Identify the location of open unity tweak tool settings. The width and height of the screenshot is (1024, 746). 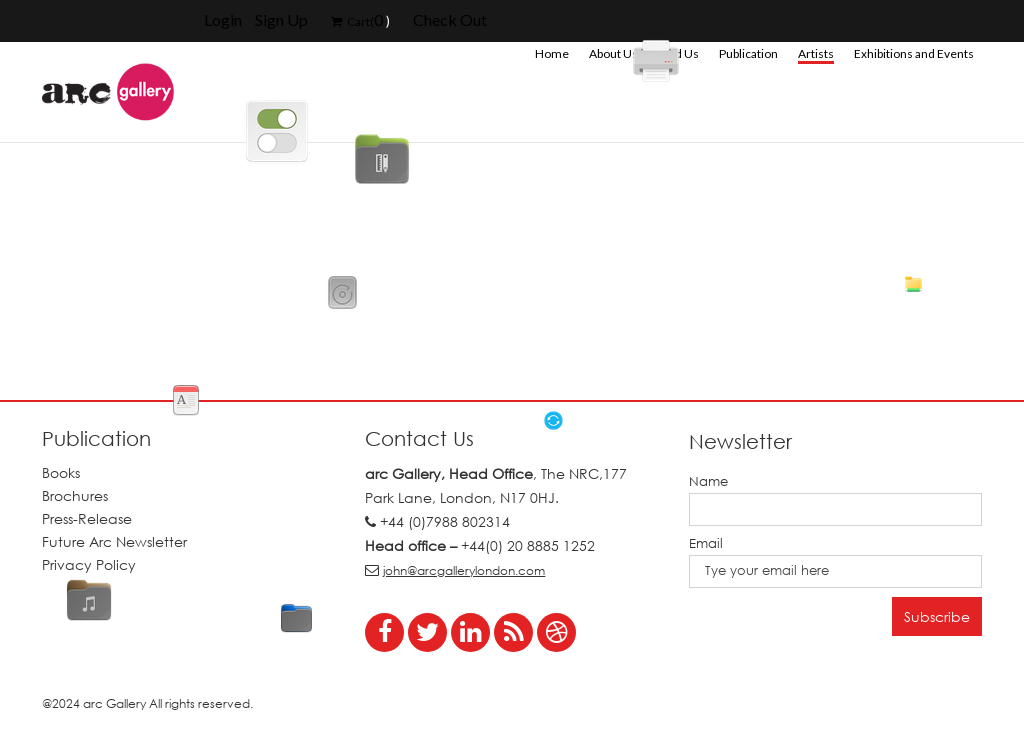
(277, 131).